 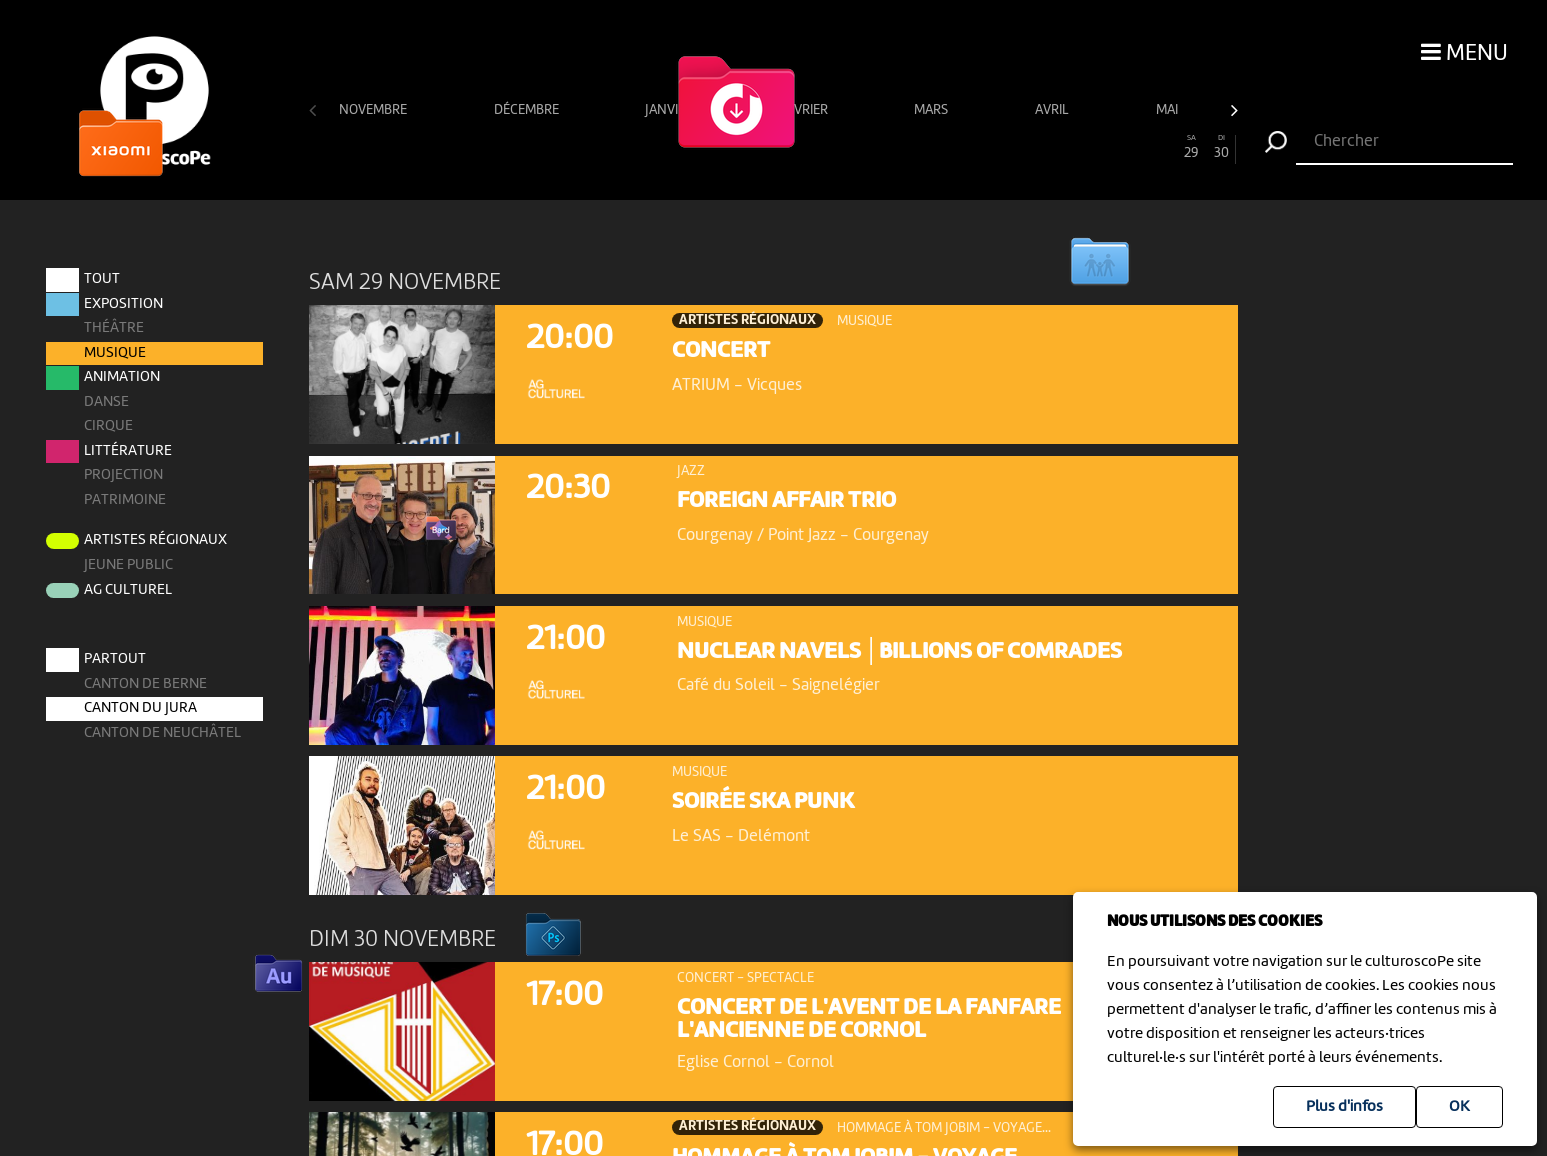 I want to click on folder containing Google Bard AI files, so click(x=441, y=529).